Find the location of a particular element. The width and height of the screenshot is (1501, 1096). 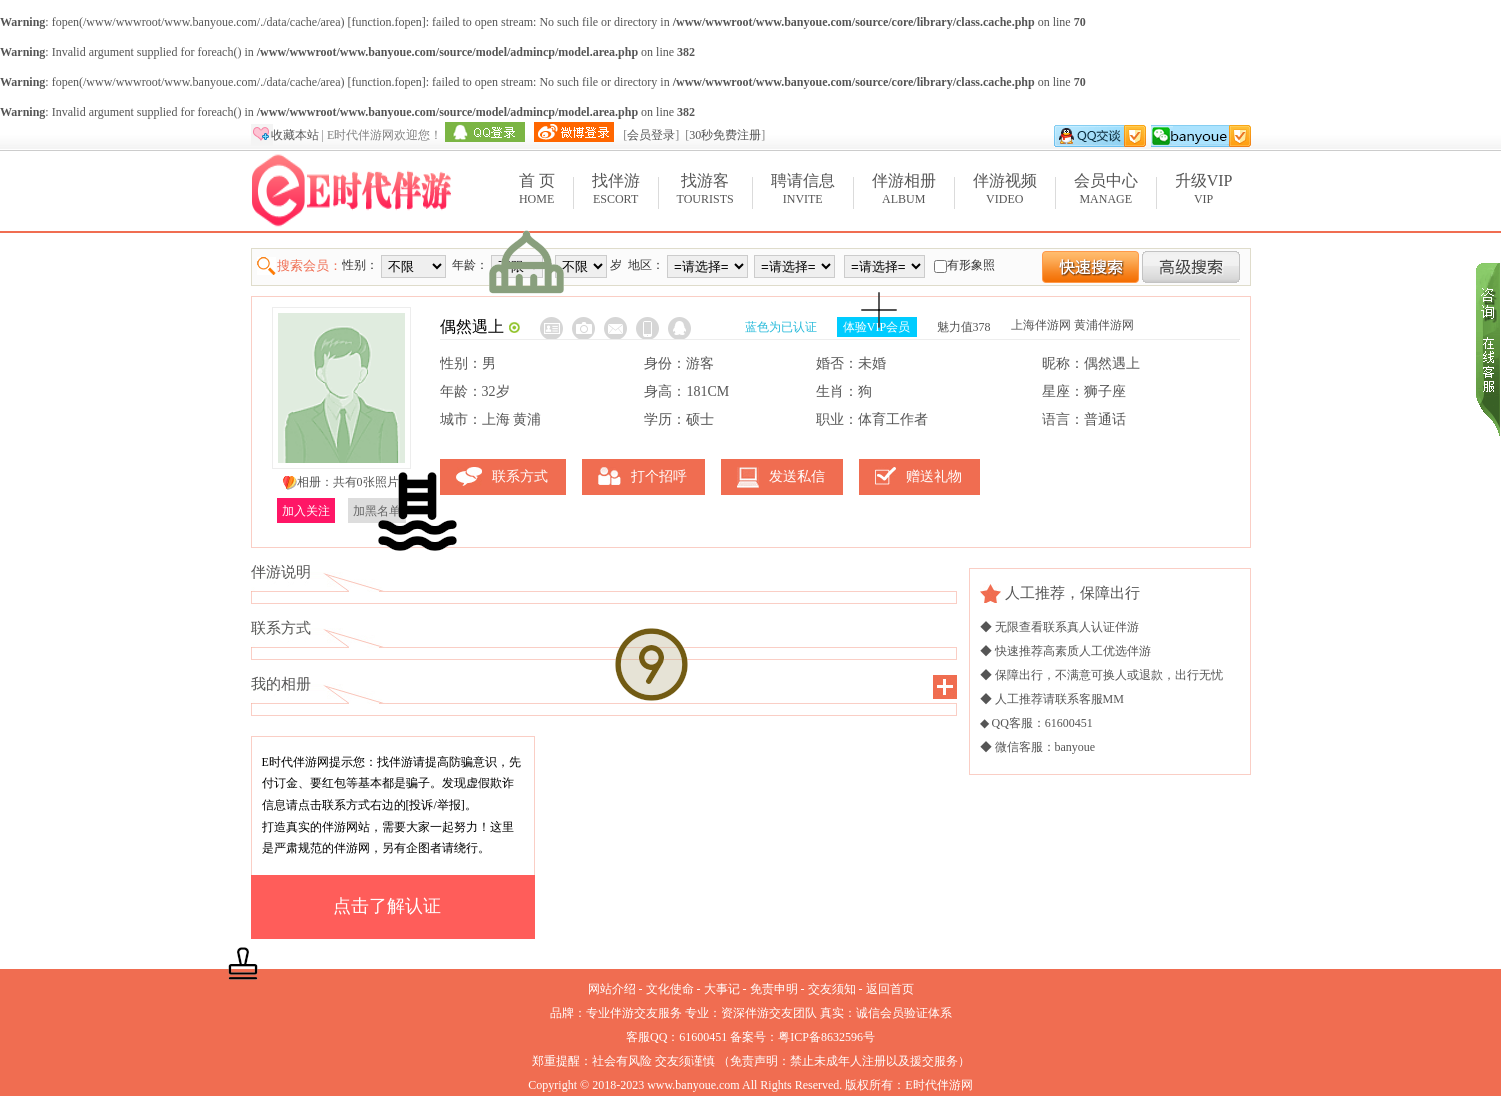

indicates a nearby mosque or place of worship is located at coordinates (526, 265).